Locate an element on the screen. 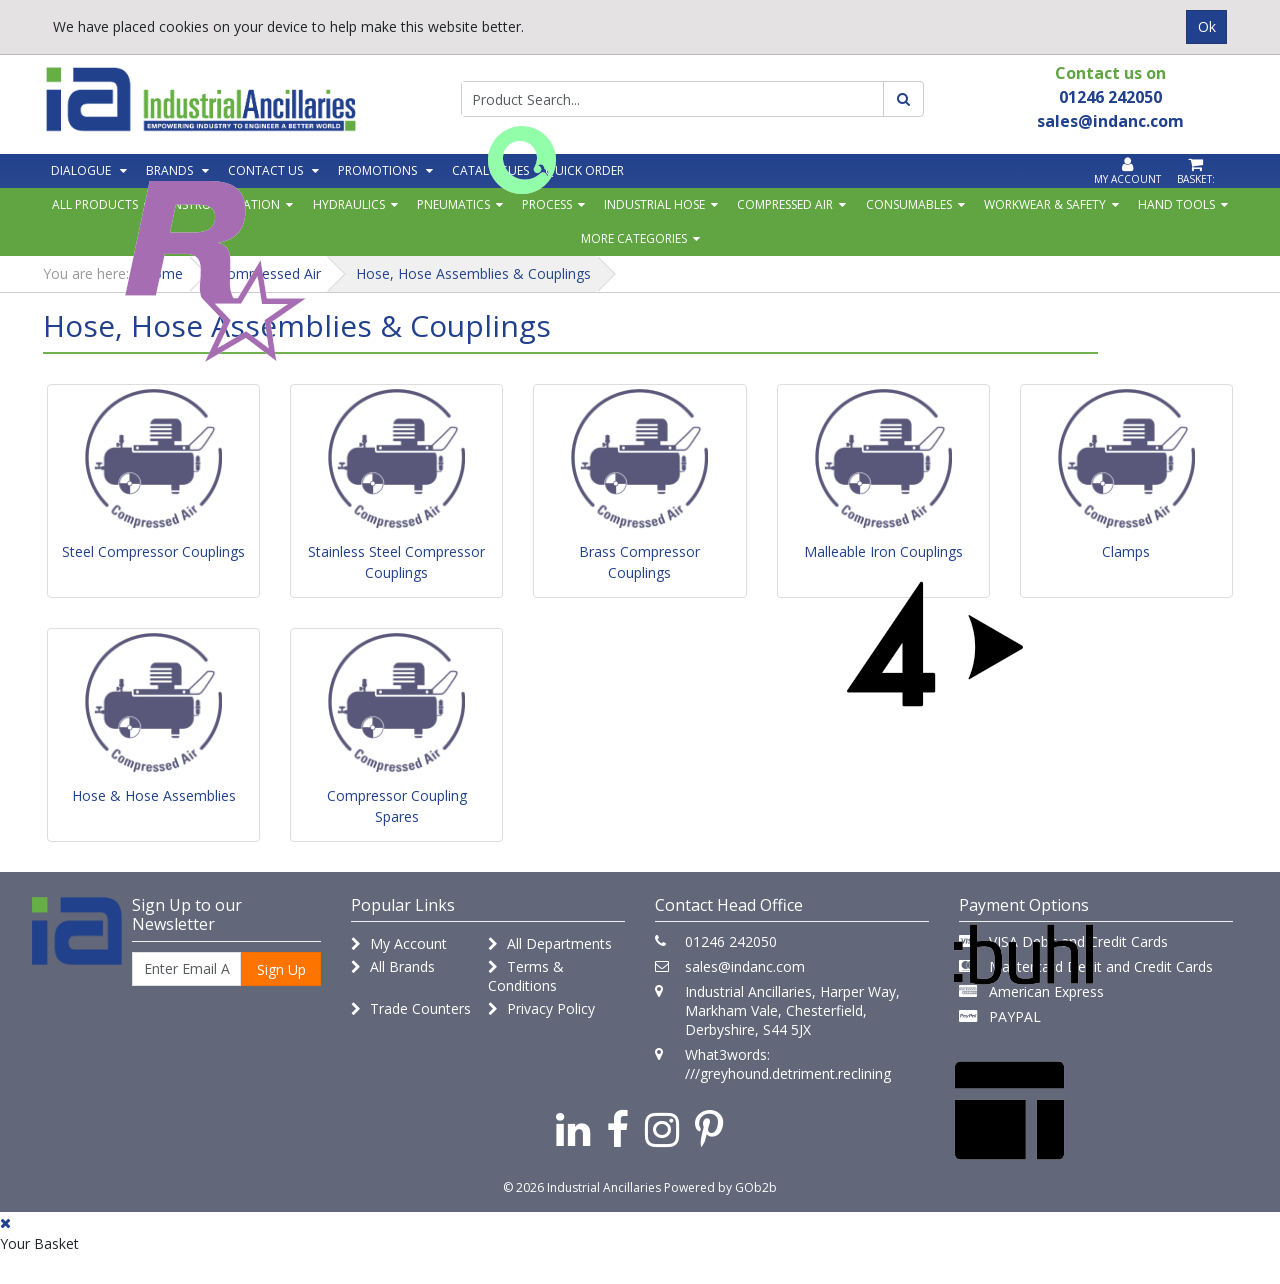  switch to grid layout view is located at coordinates (1009, 1110).